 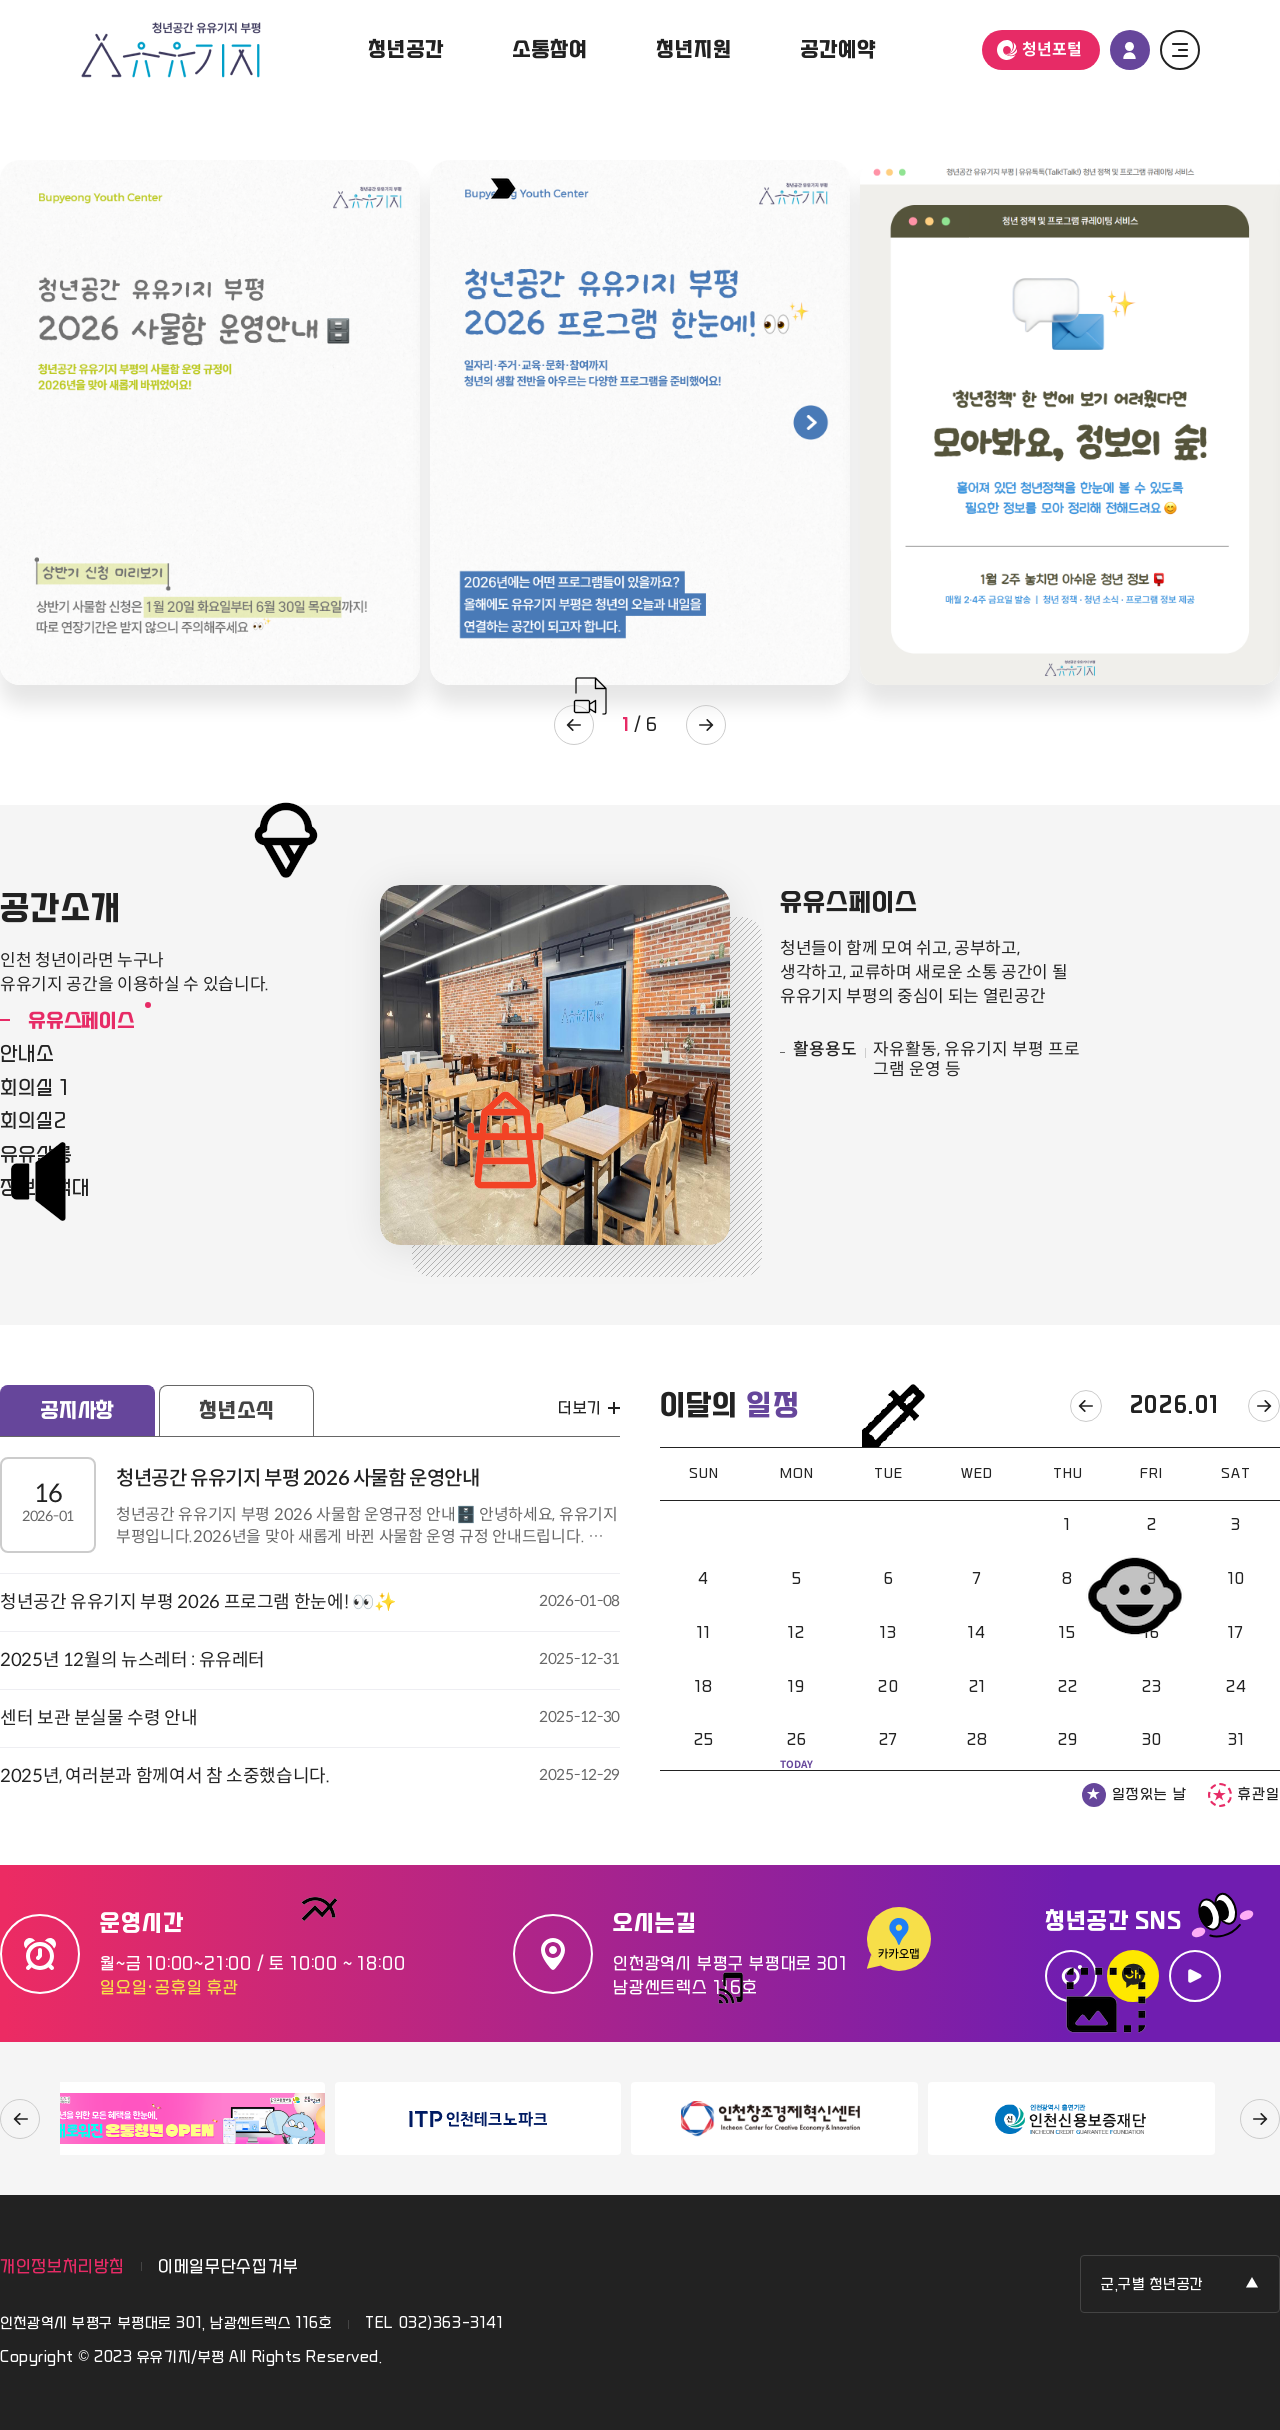 What do you see at coordinates (53, 1181) in the screenshot?
I see `speaker with no volume output` at bounding box center [53, 1181].